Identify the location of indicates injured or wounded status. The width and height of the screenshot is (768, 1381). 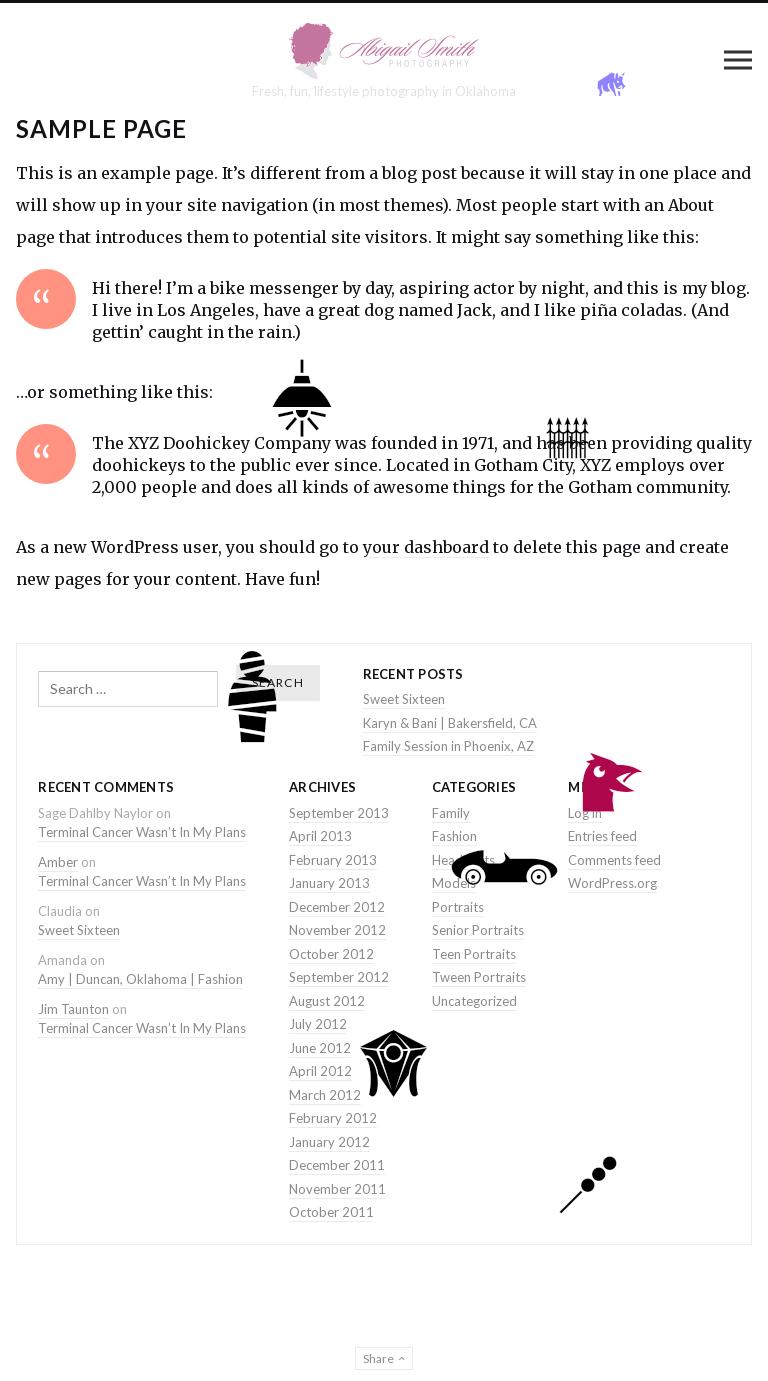
(253, 696).